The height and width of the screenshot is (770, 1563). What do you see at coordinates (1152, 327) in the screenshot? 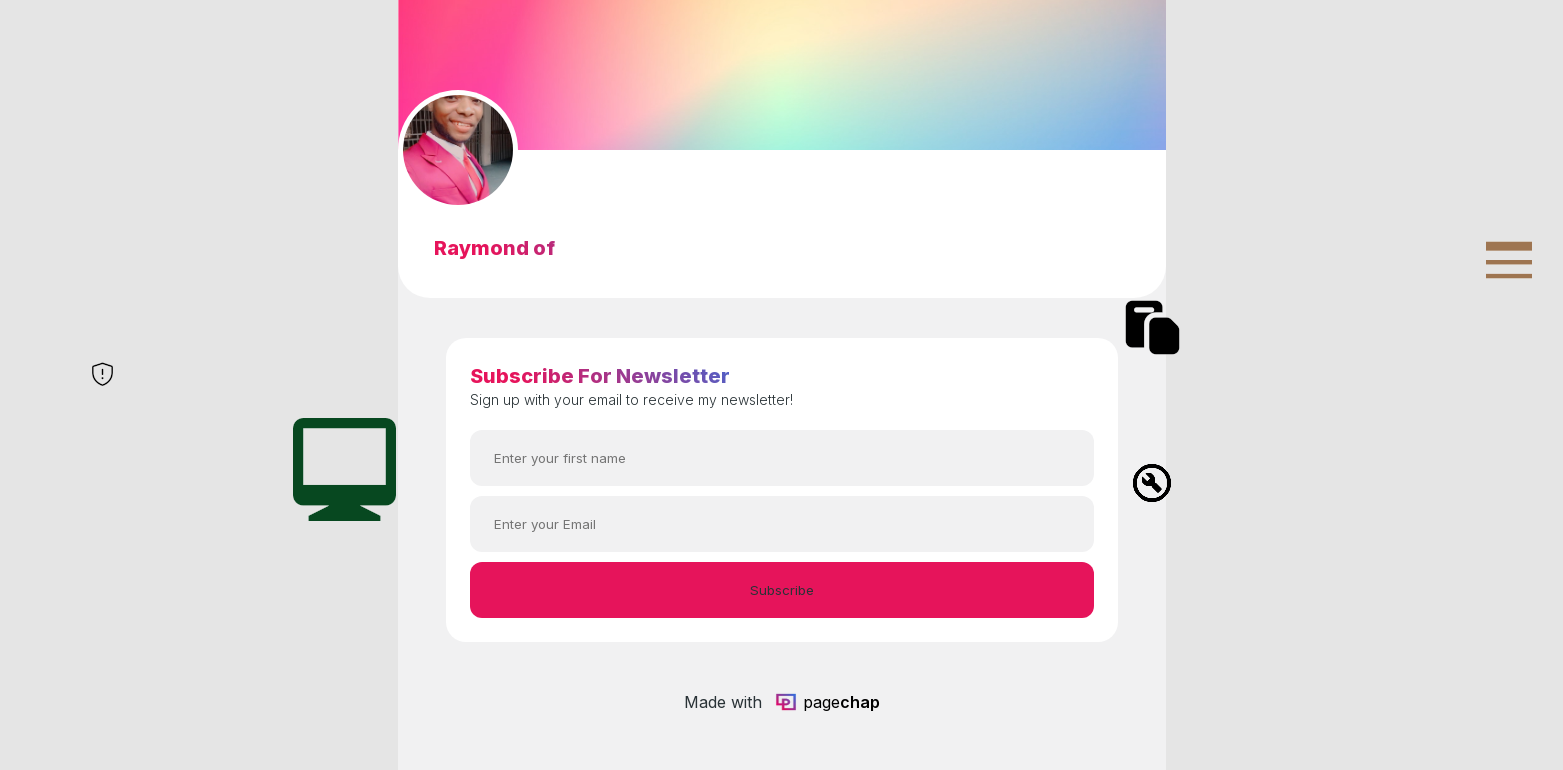
I see `paste copied content from clipboard` at bounding box center [1152, 327].